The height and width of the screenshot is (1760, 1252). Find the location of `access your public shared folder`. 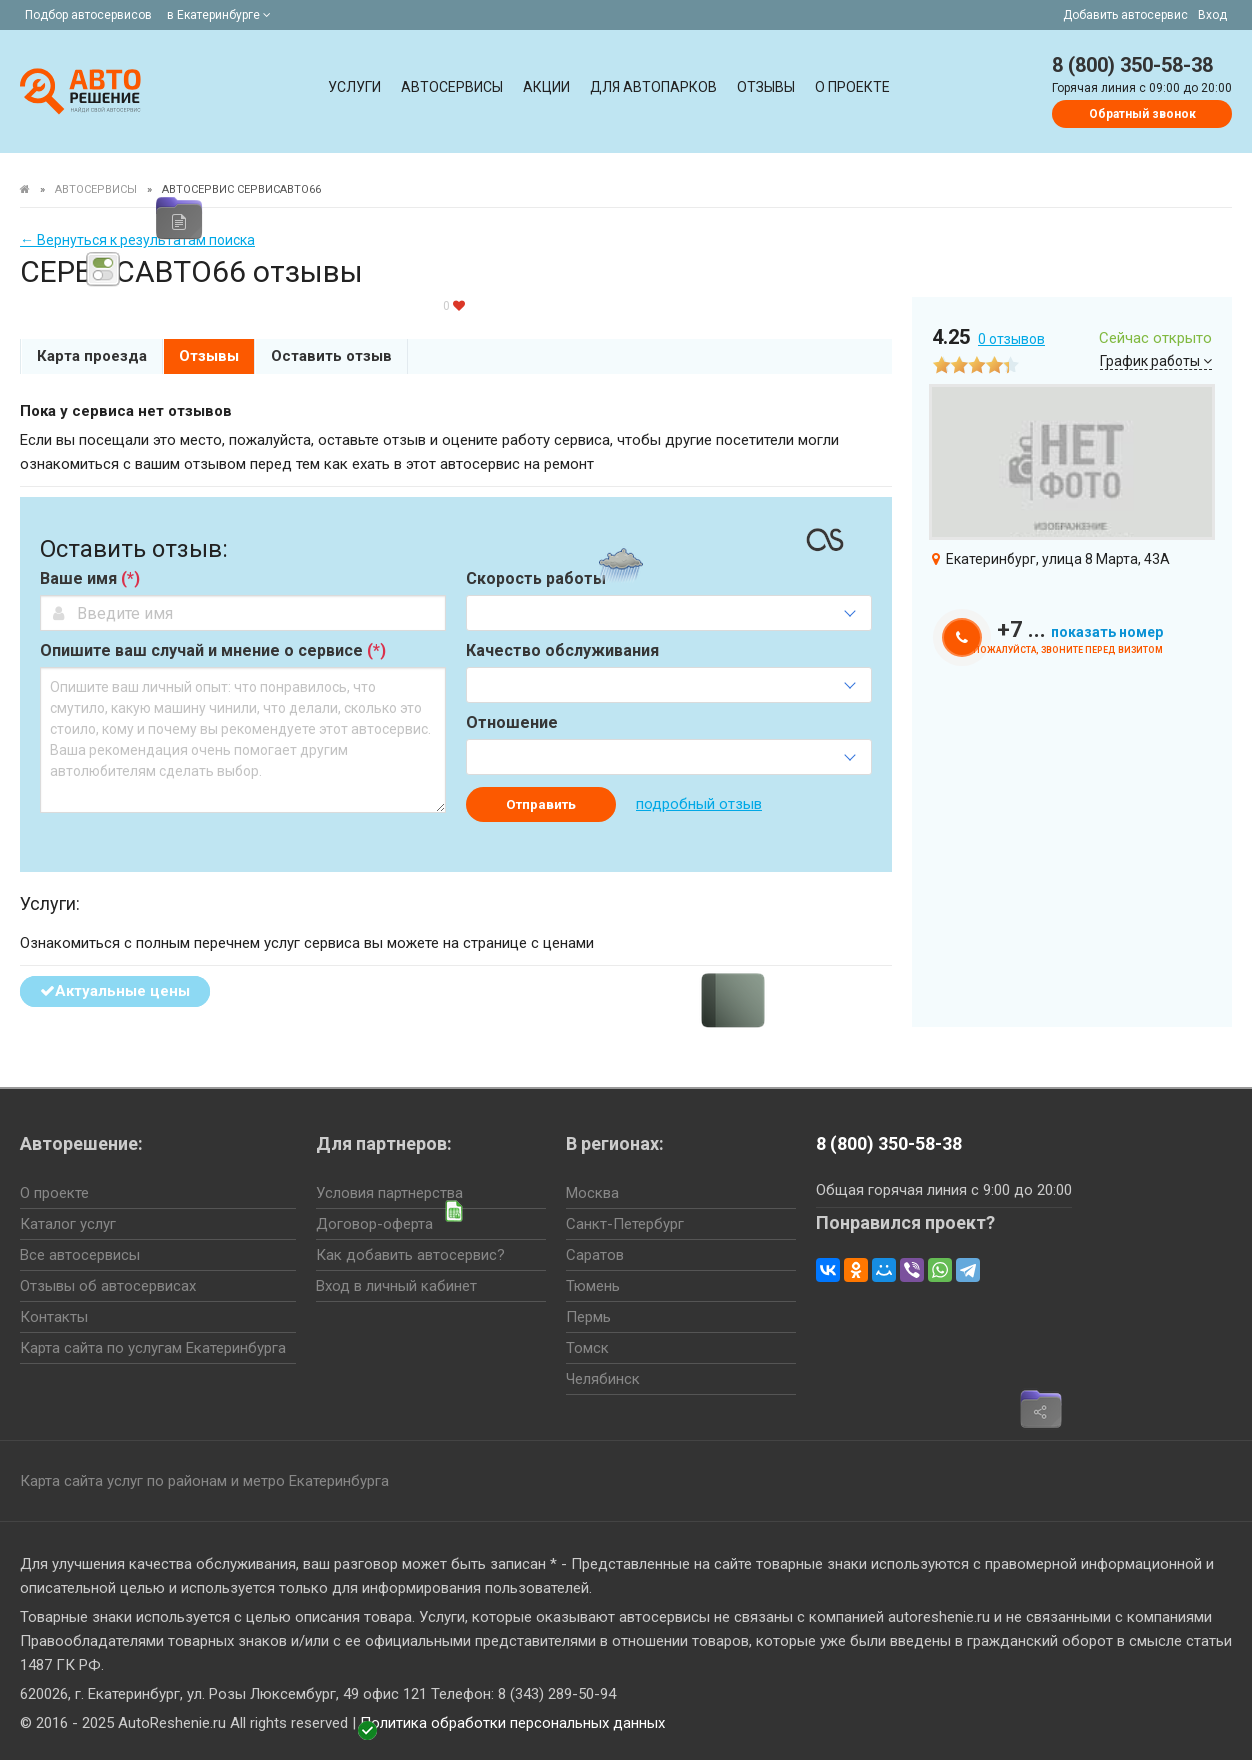

access your public shared folder is located at coordinates (1041, 1409).